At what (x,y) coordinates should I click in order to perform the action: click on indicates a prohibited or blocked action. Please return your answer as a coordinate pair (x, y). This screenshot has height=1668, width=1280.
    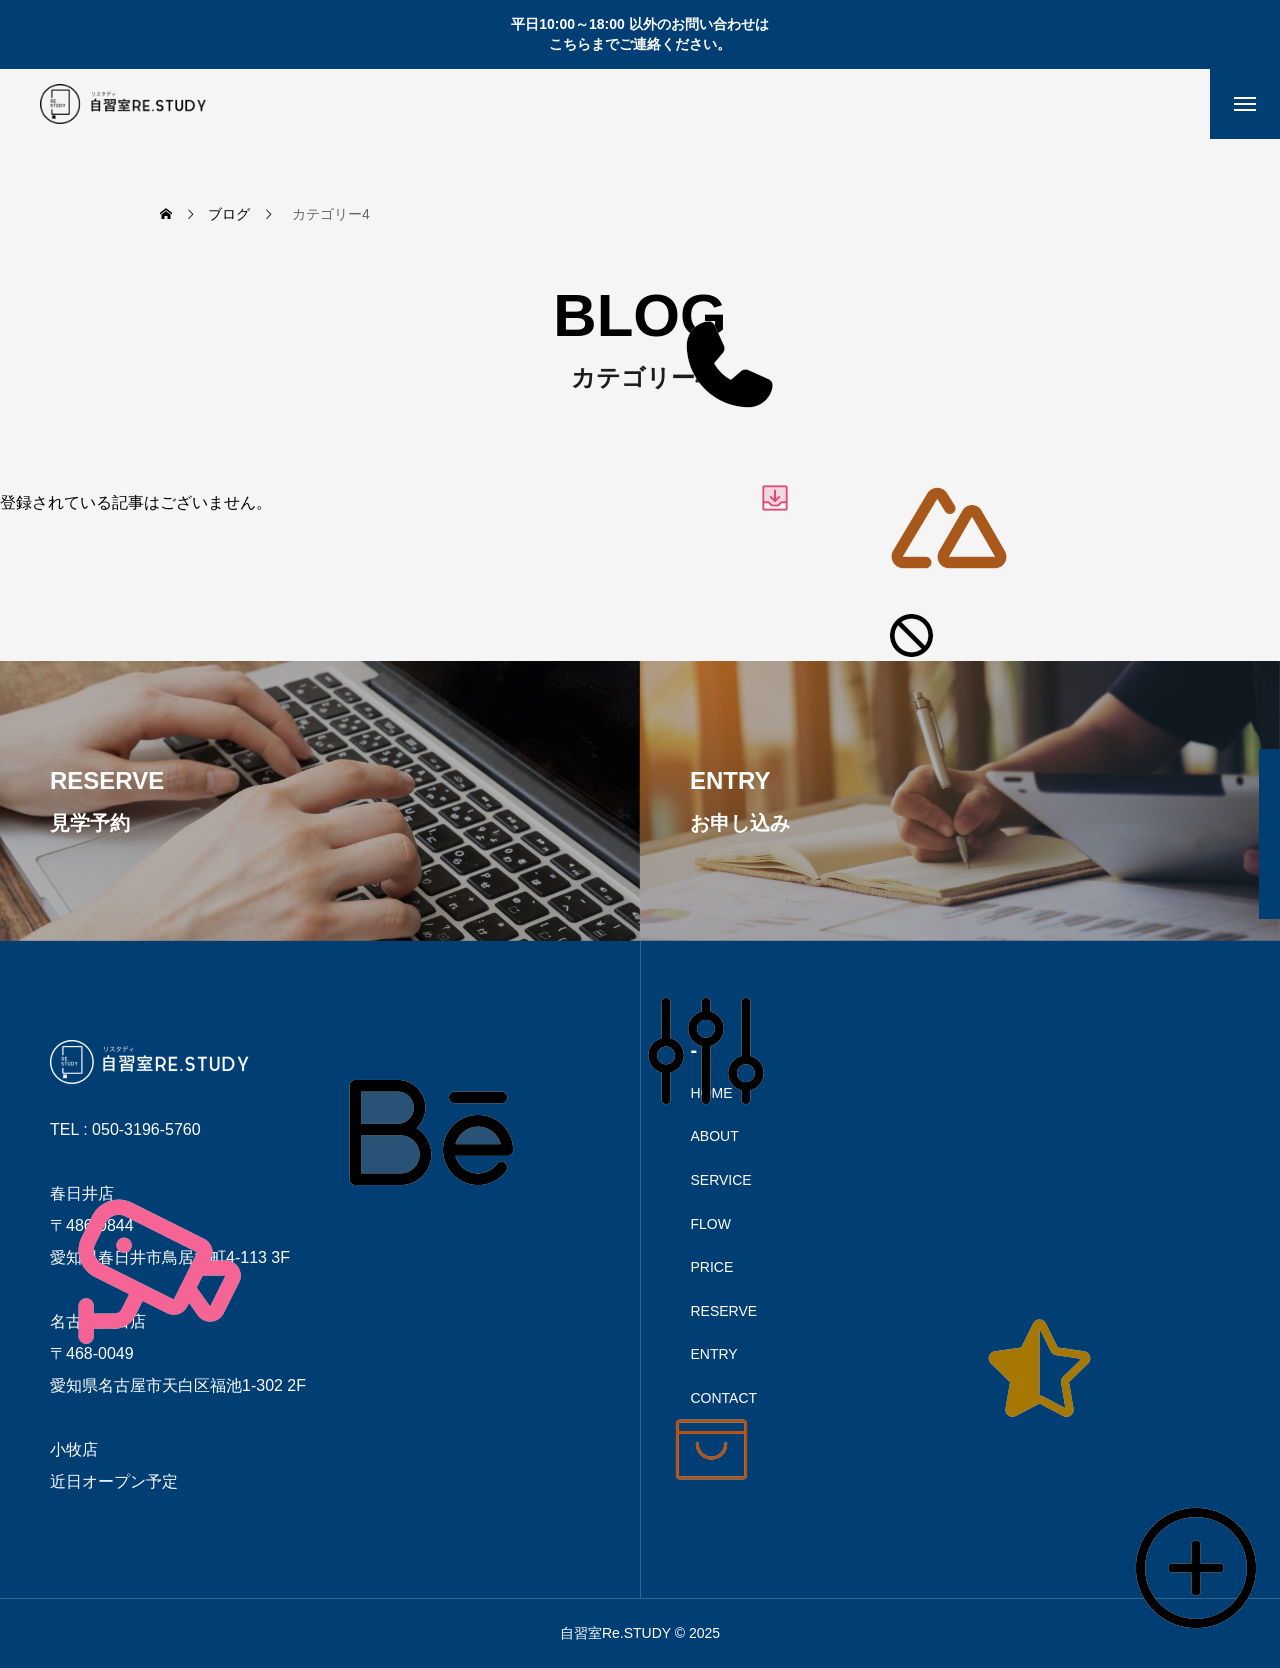
    Looking at the image, I should click on (911, 635).